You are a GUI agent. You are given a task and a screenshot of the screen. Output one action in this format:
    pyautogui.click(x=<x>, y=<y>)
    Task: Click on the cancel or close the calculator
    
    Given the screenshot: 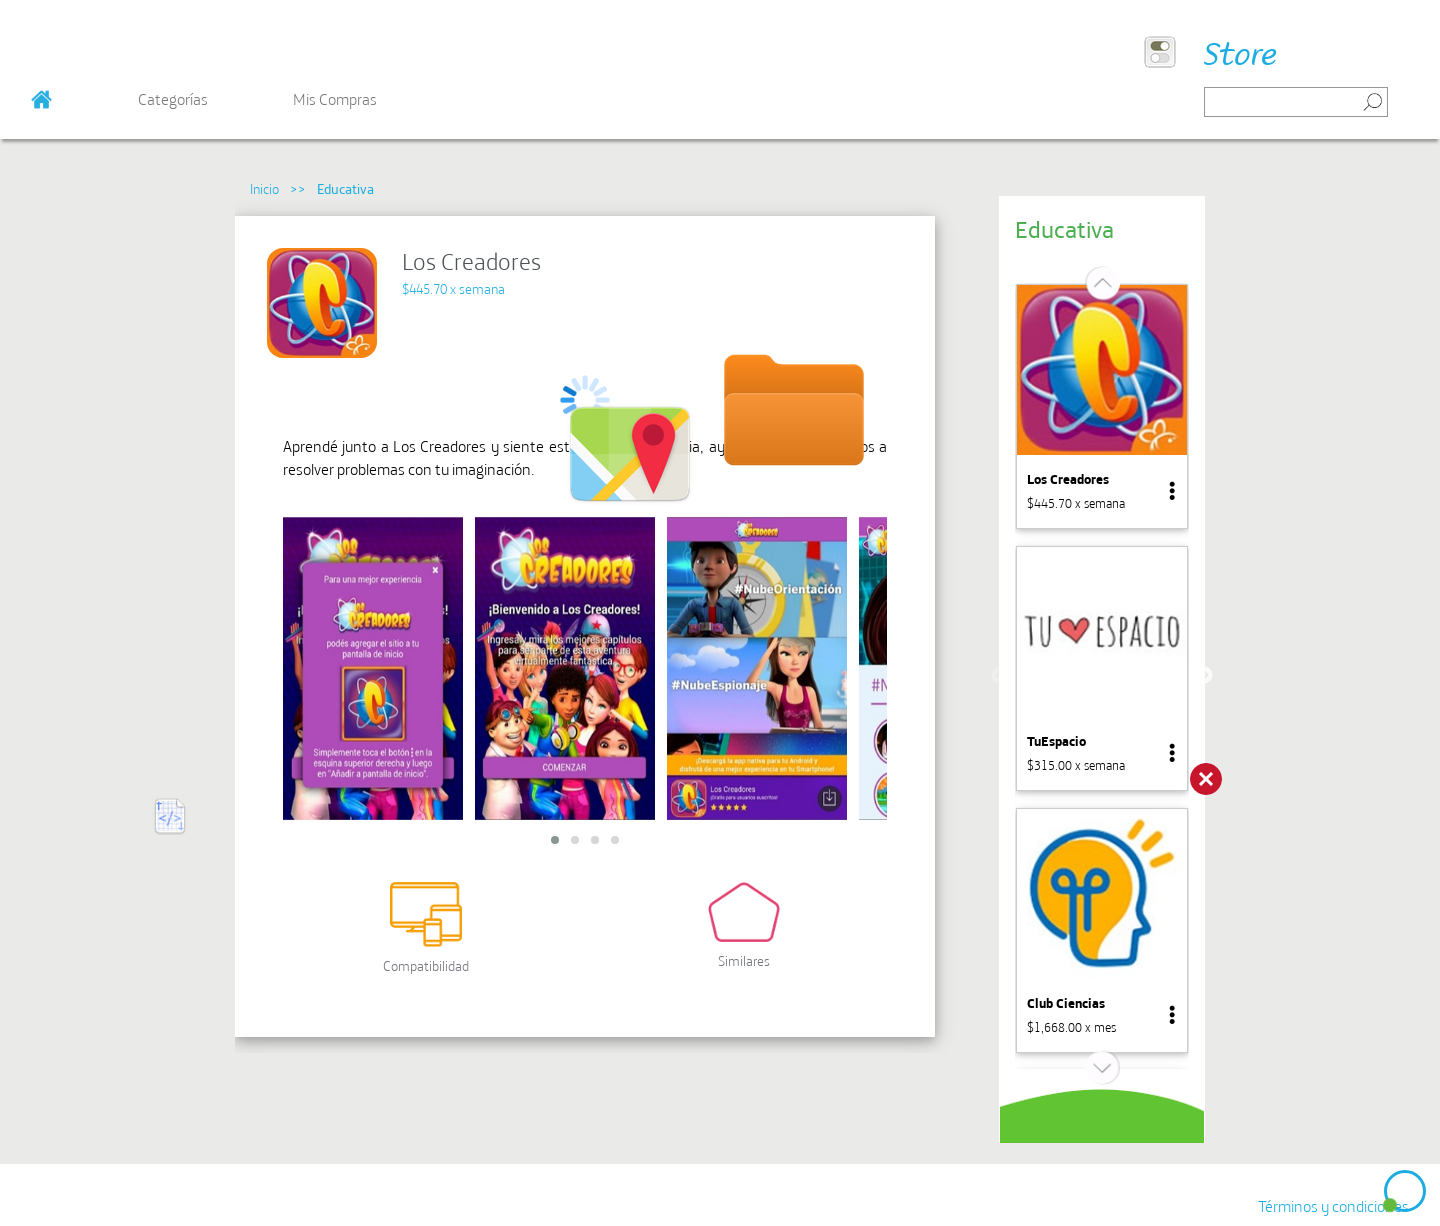 What is the action you would take?
    pyautogui.click(x=1206, y=779)
    